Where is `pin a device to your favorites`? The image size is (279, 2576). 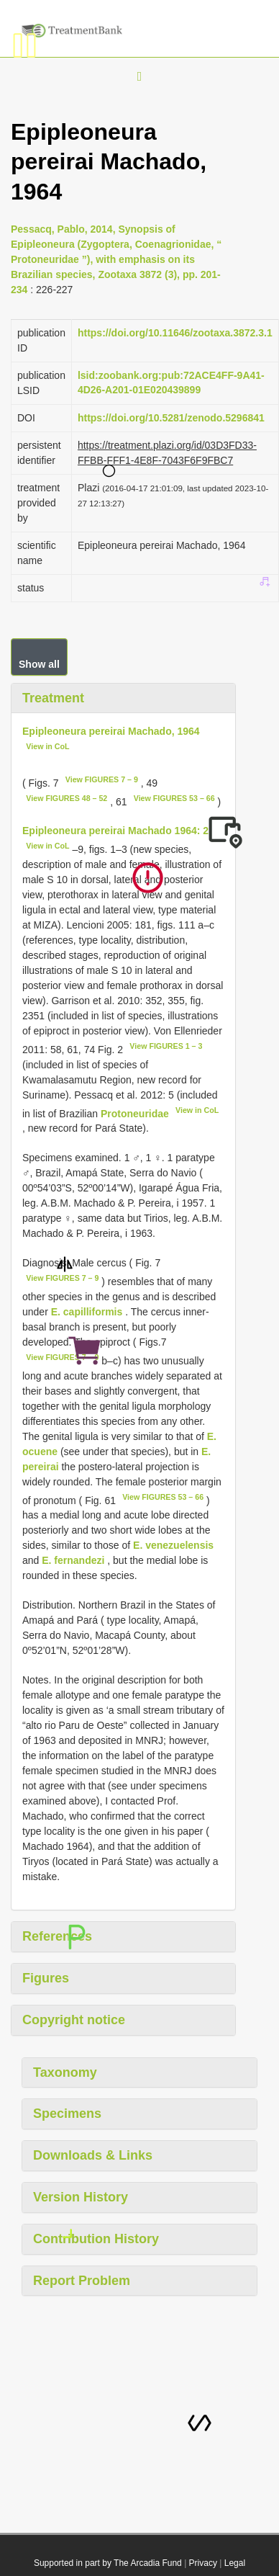 pin a device to your favorites is located at coordinates (224, 831).